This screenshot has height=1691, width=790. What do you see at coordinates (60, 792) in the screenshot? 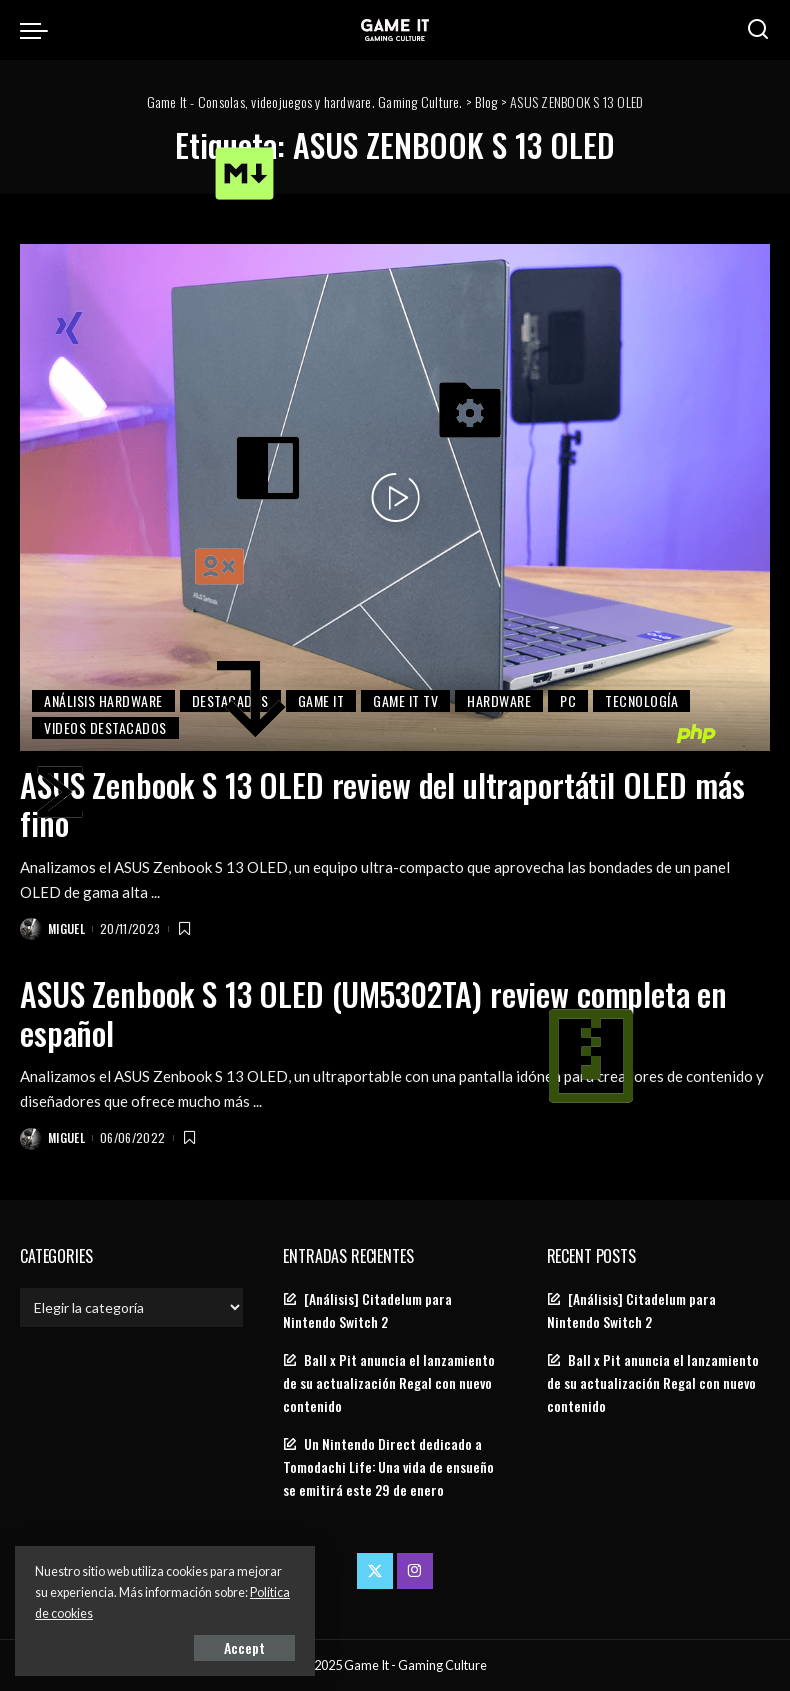
I see `insert a mathematical sum or formula` at bounding box center [60, 792].